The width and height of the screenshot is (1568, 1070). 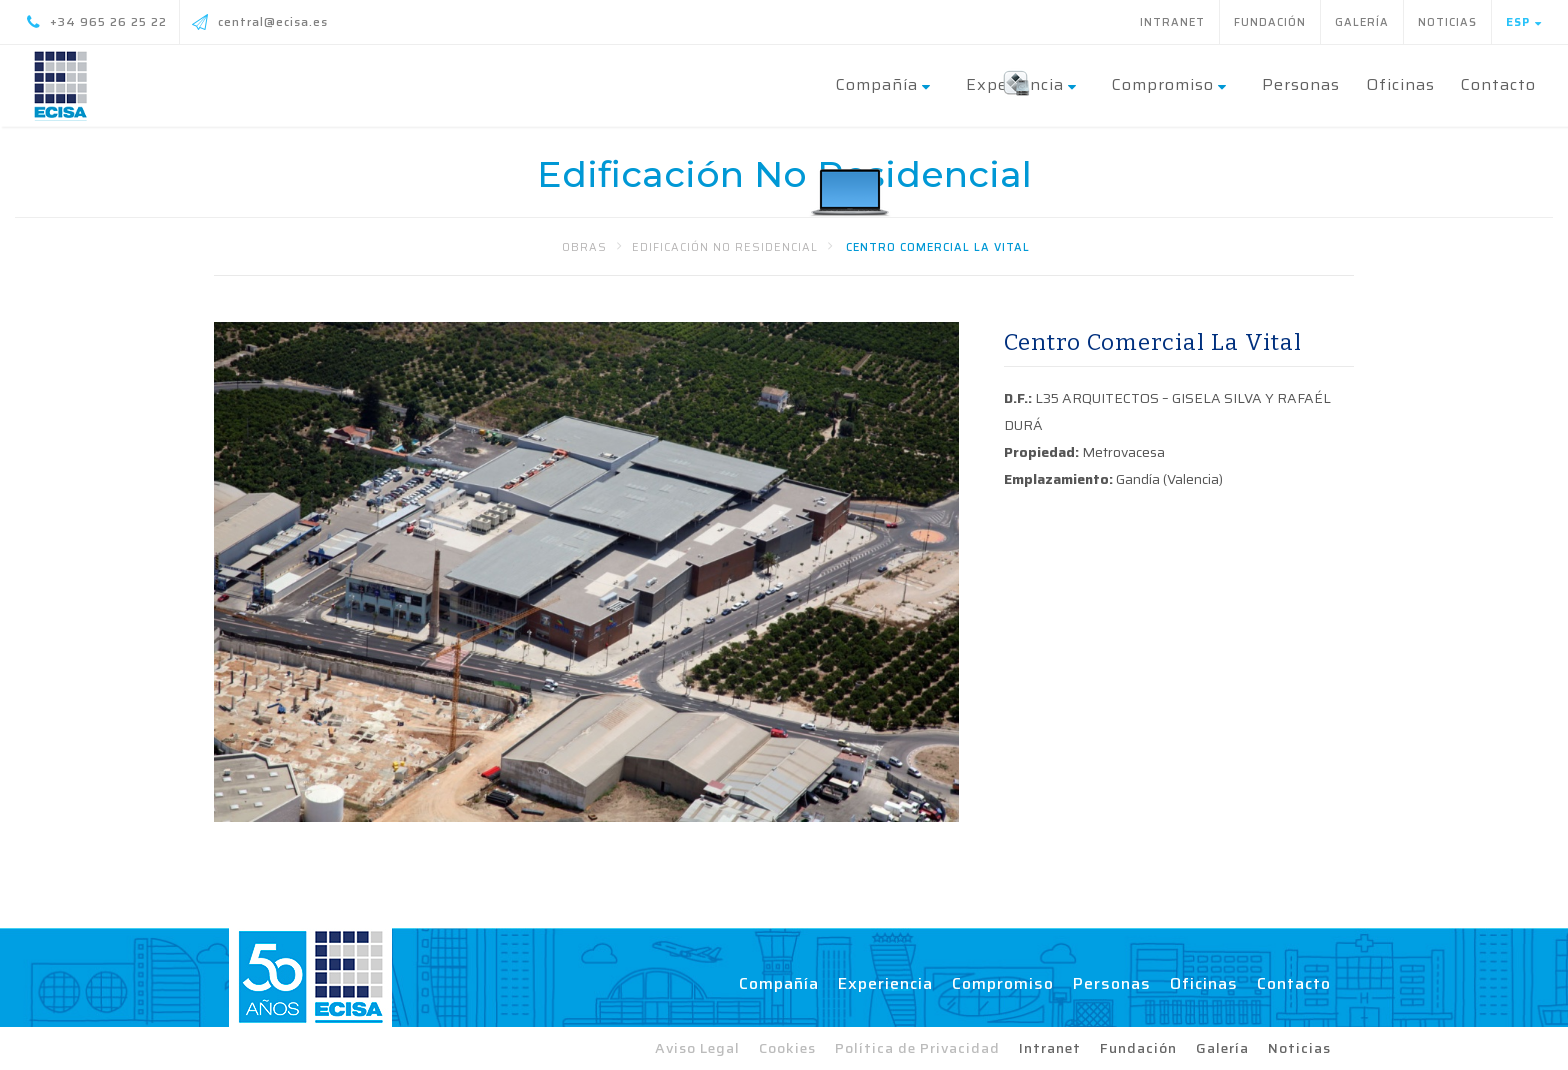 What do you see at coordinates (850, 186) in the screenshot?
I see `represents a macbook pro device in system settings` at bounding box center [850, 186].